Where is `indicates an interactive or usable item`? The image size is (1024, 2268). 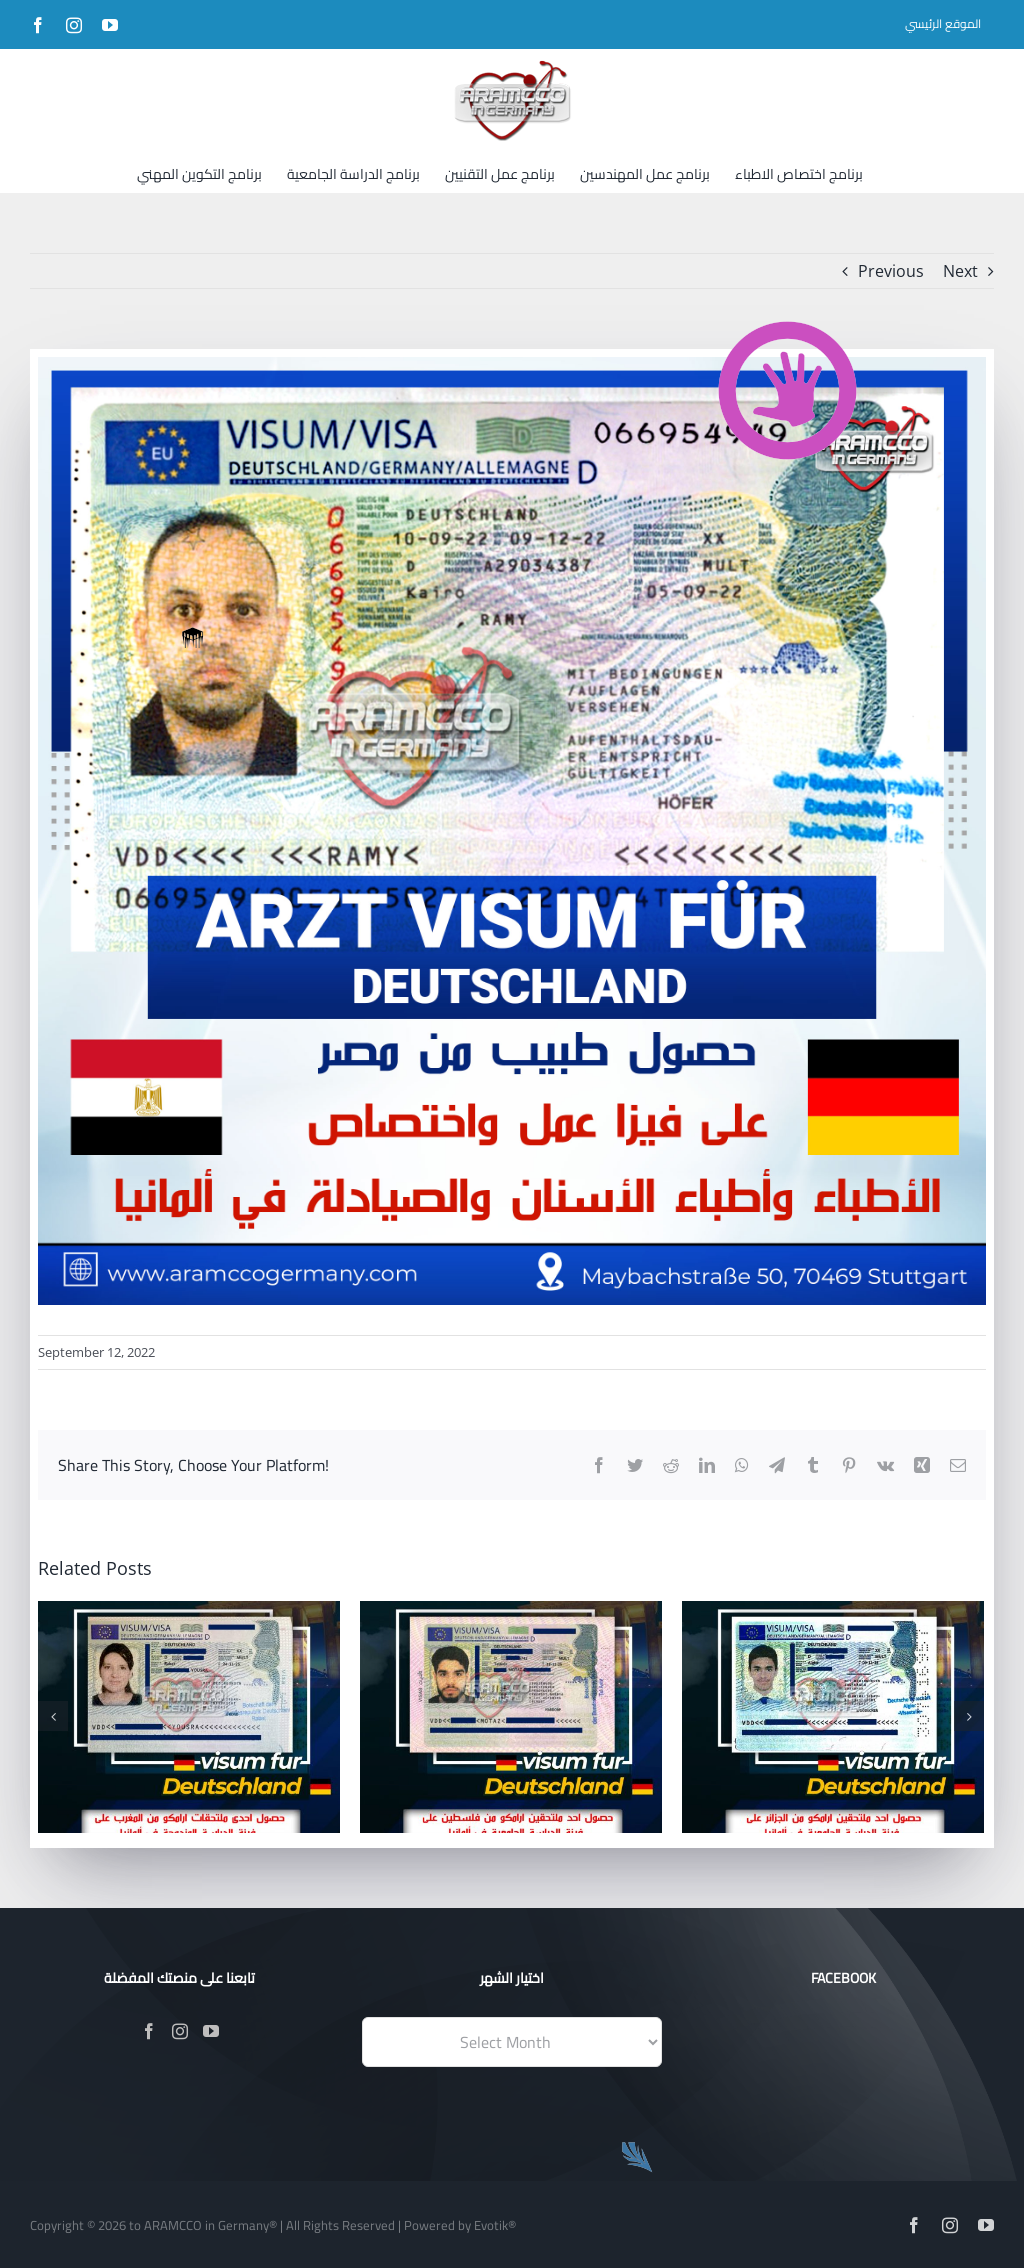
indicates an interactive or usable item is located at coordinates (787, 390).